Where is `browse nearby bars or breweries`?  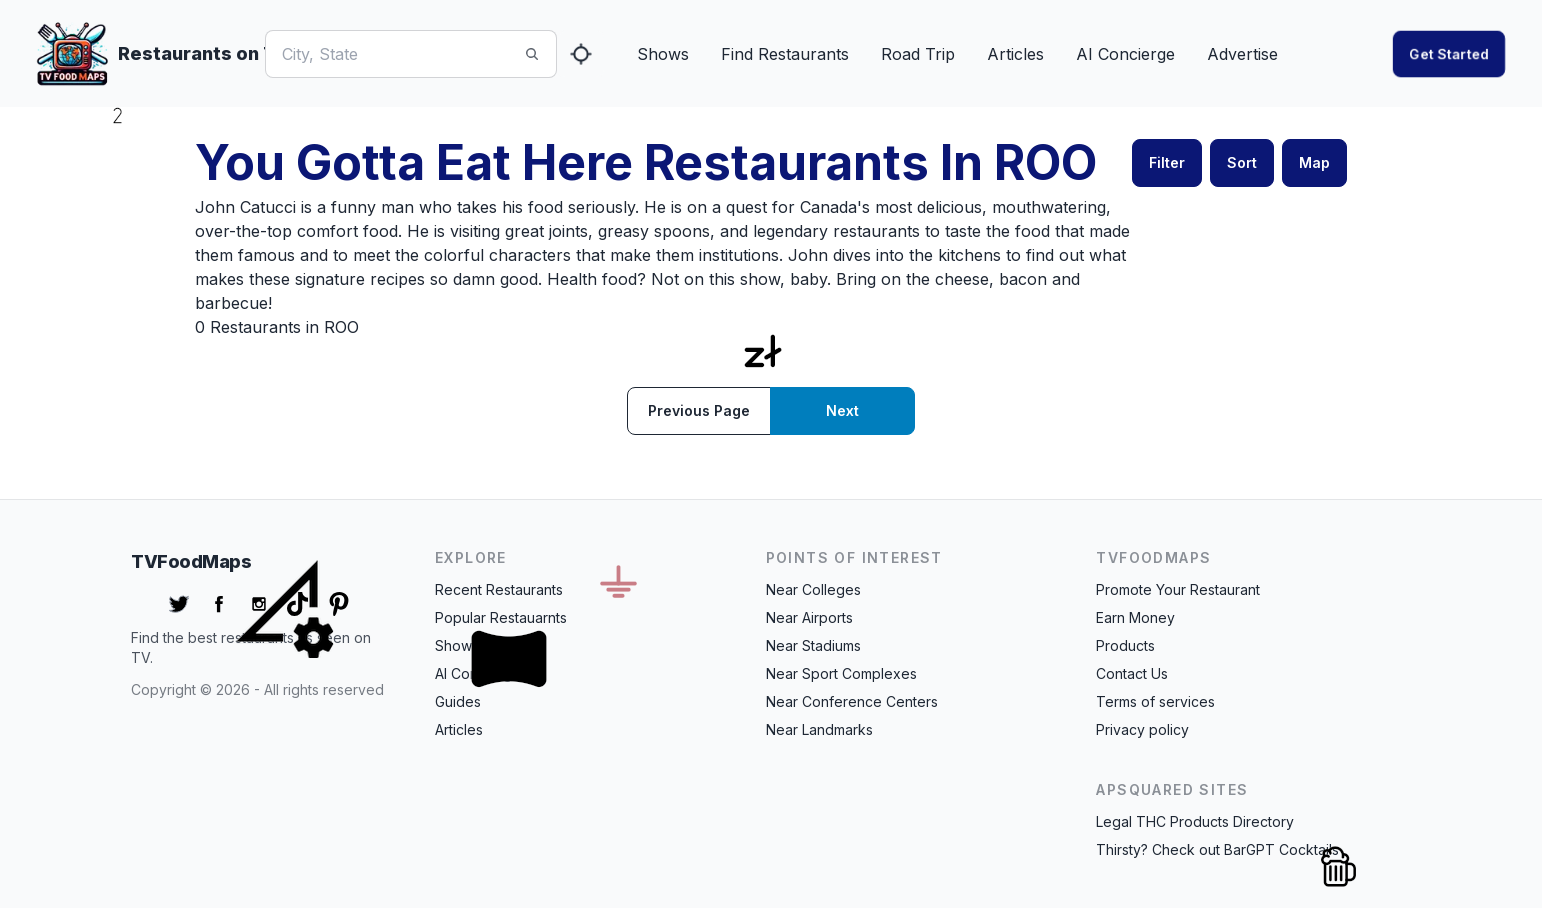 browse nearby bars or breweries is located at coordinates (1338, 866).